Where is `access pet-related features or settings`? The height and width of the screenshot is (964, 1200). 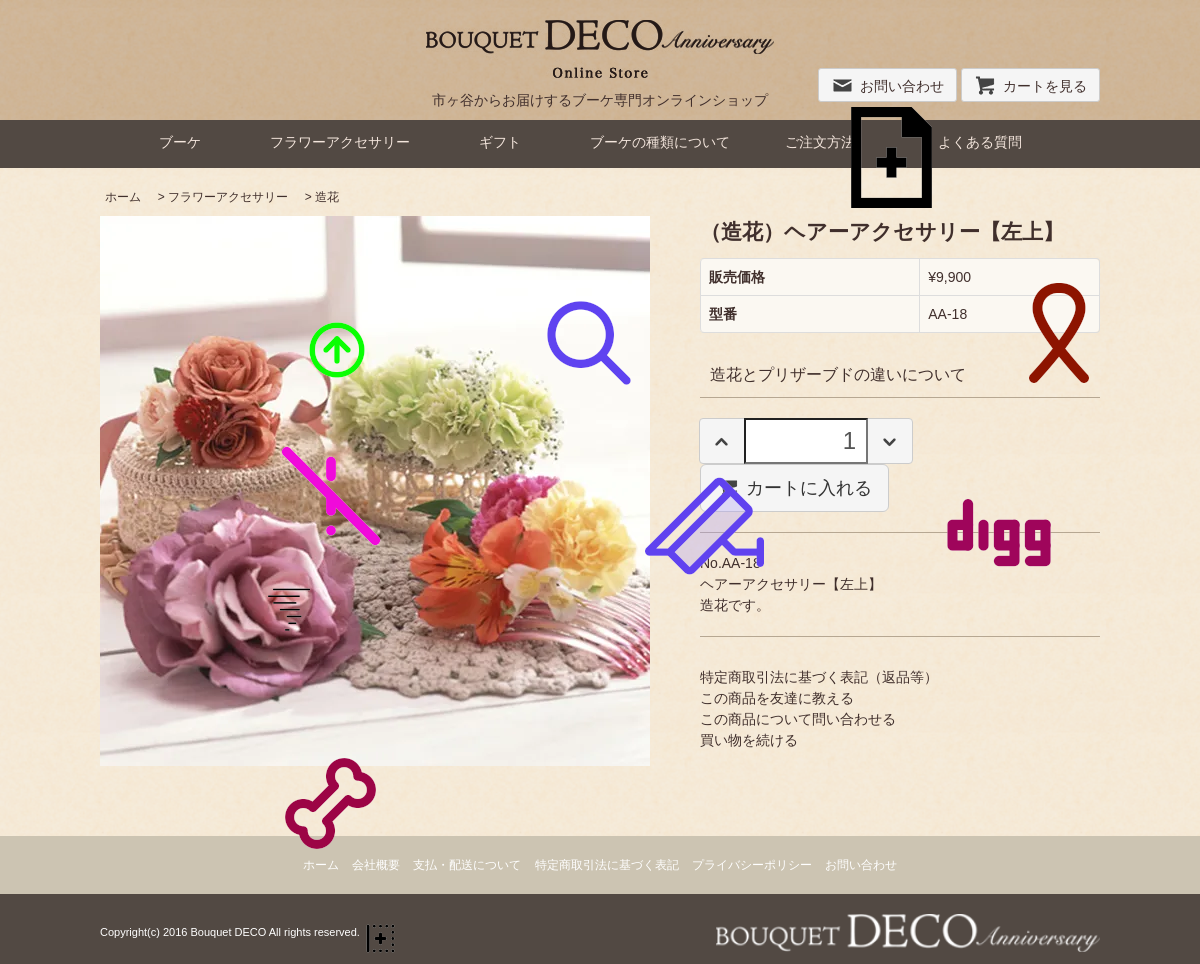
access pet-related features or settings is located at coordinates (330, 803).